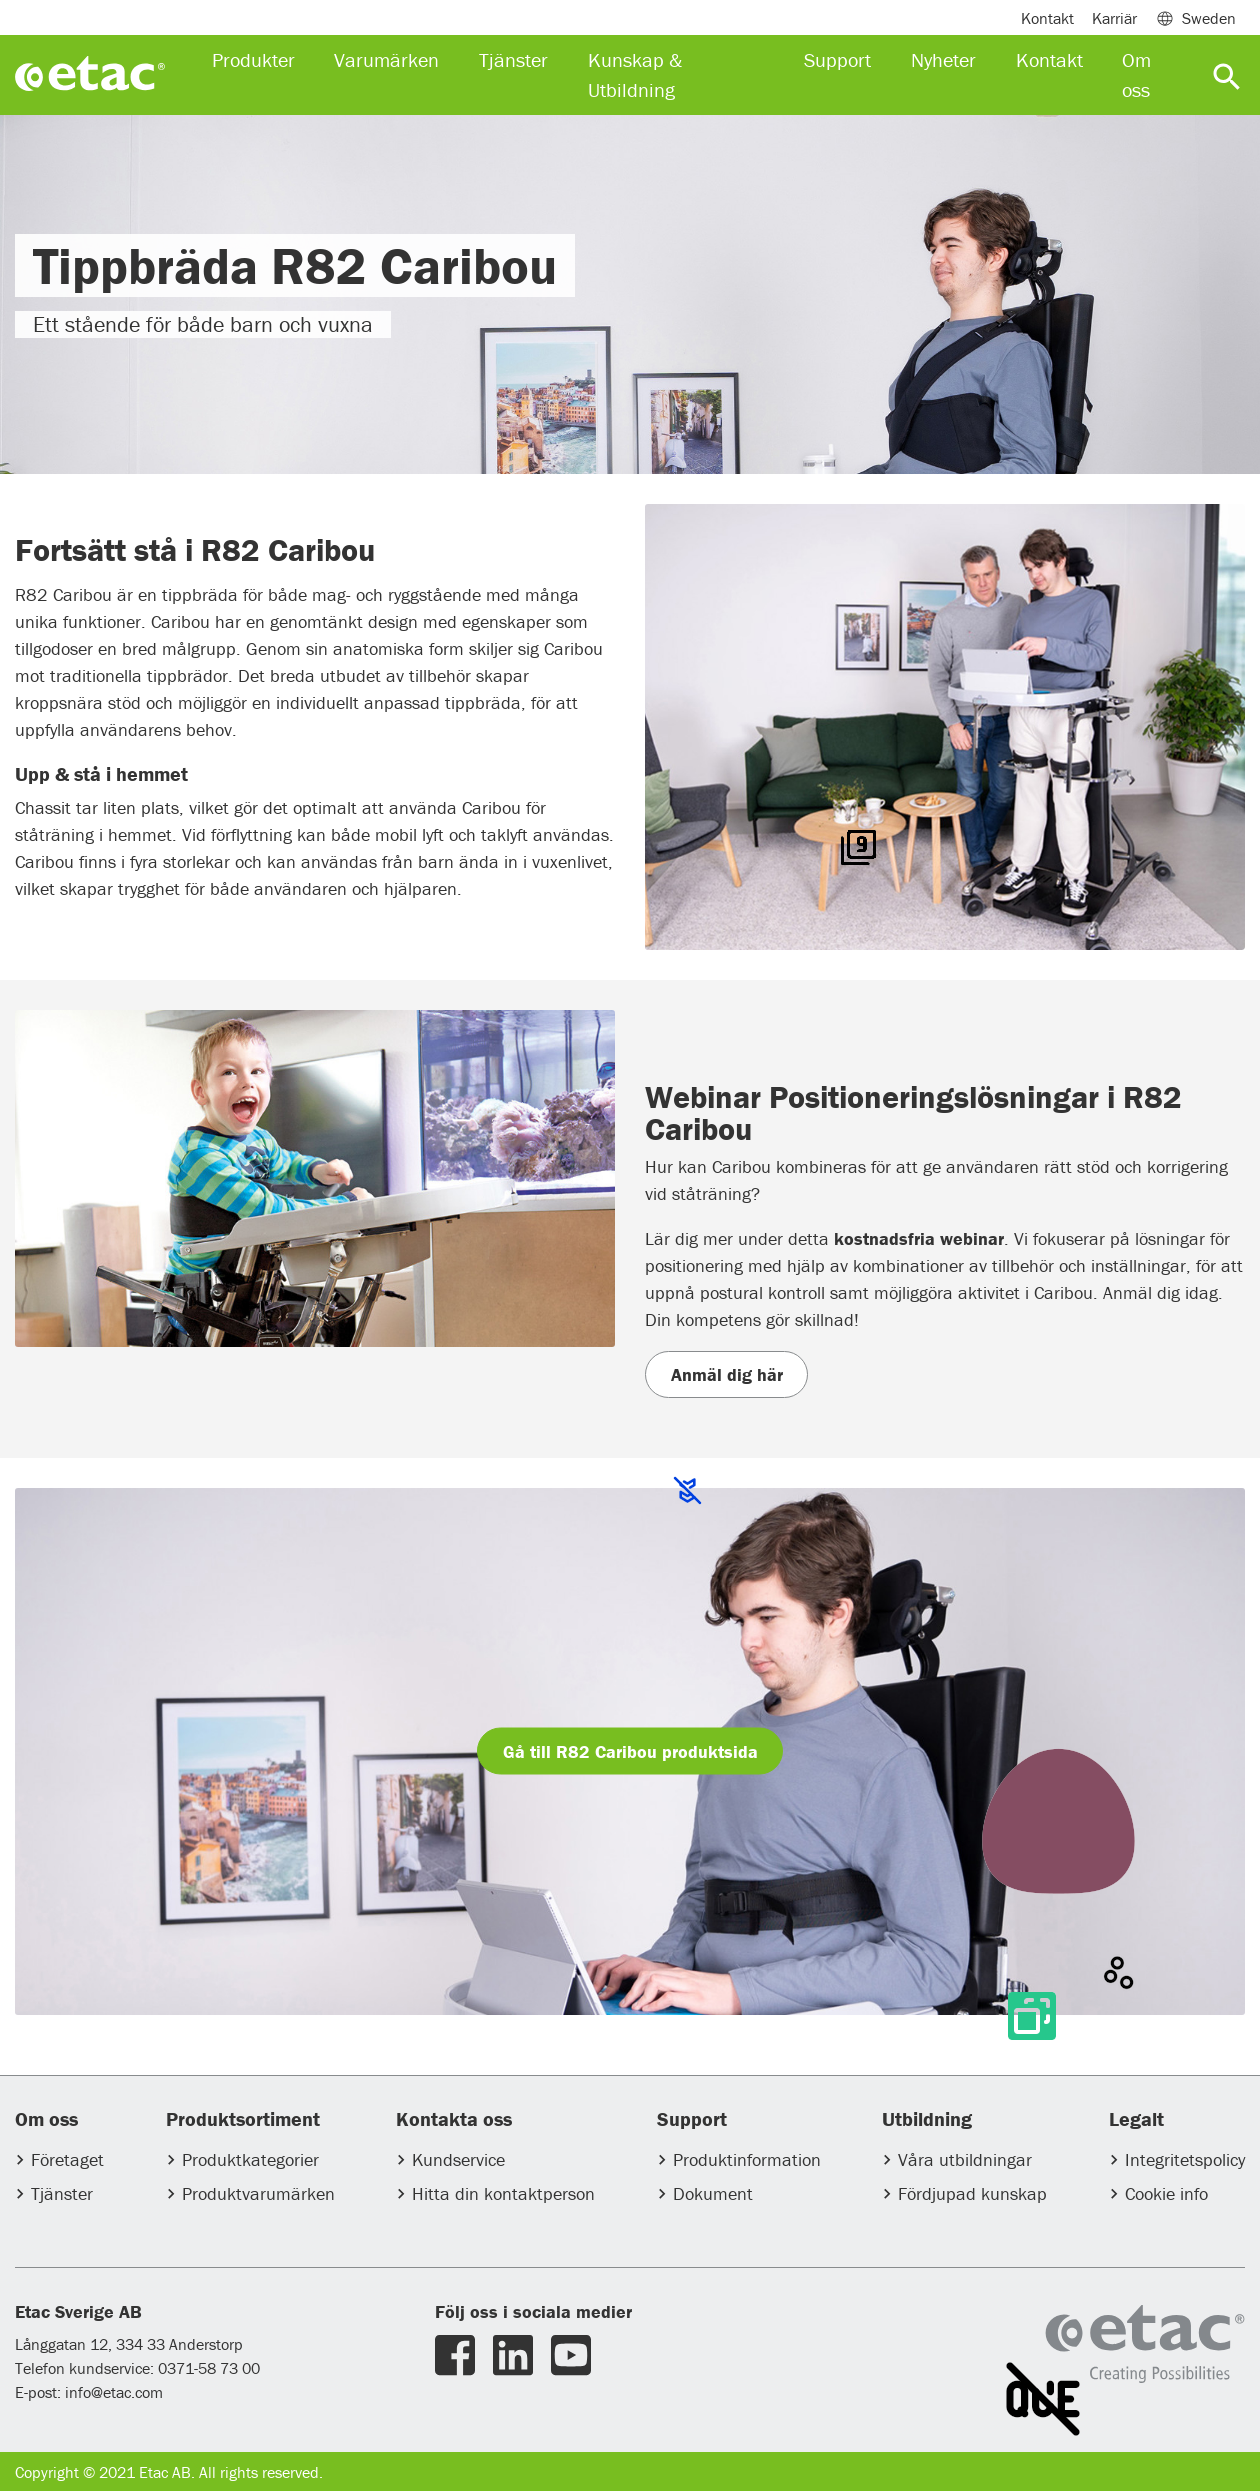 The width and height of the screenshot is (1260, 2491). What do you see at coordinates (858, 847) in the screenshot?
I see `indicates 9 items or layers stacked` at bounding box center [858, 847].